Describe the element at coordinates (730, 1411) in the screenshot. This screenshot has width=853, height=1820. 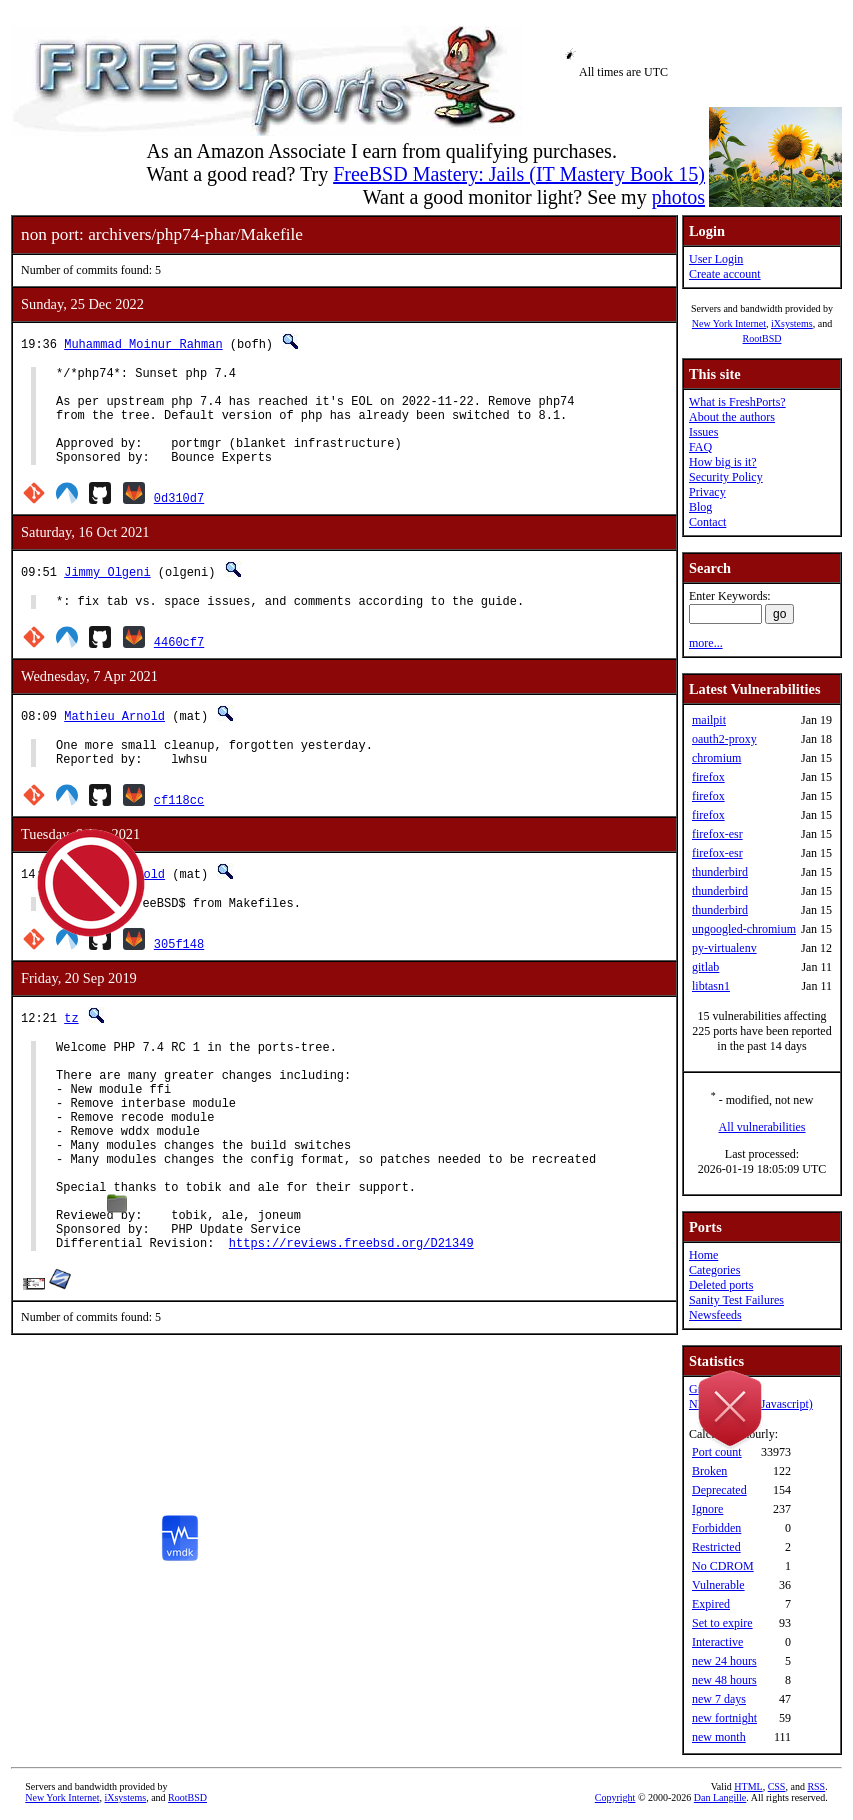
I see `indicates low or weak security status` at that location.